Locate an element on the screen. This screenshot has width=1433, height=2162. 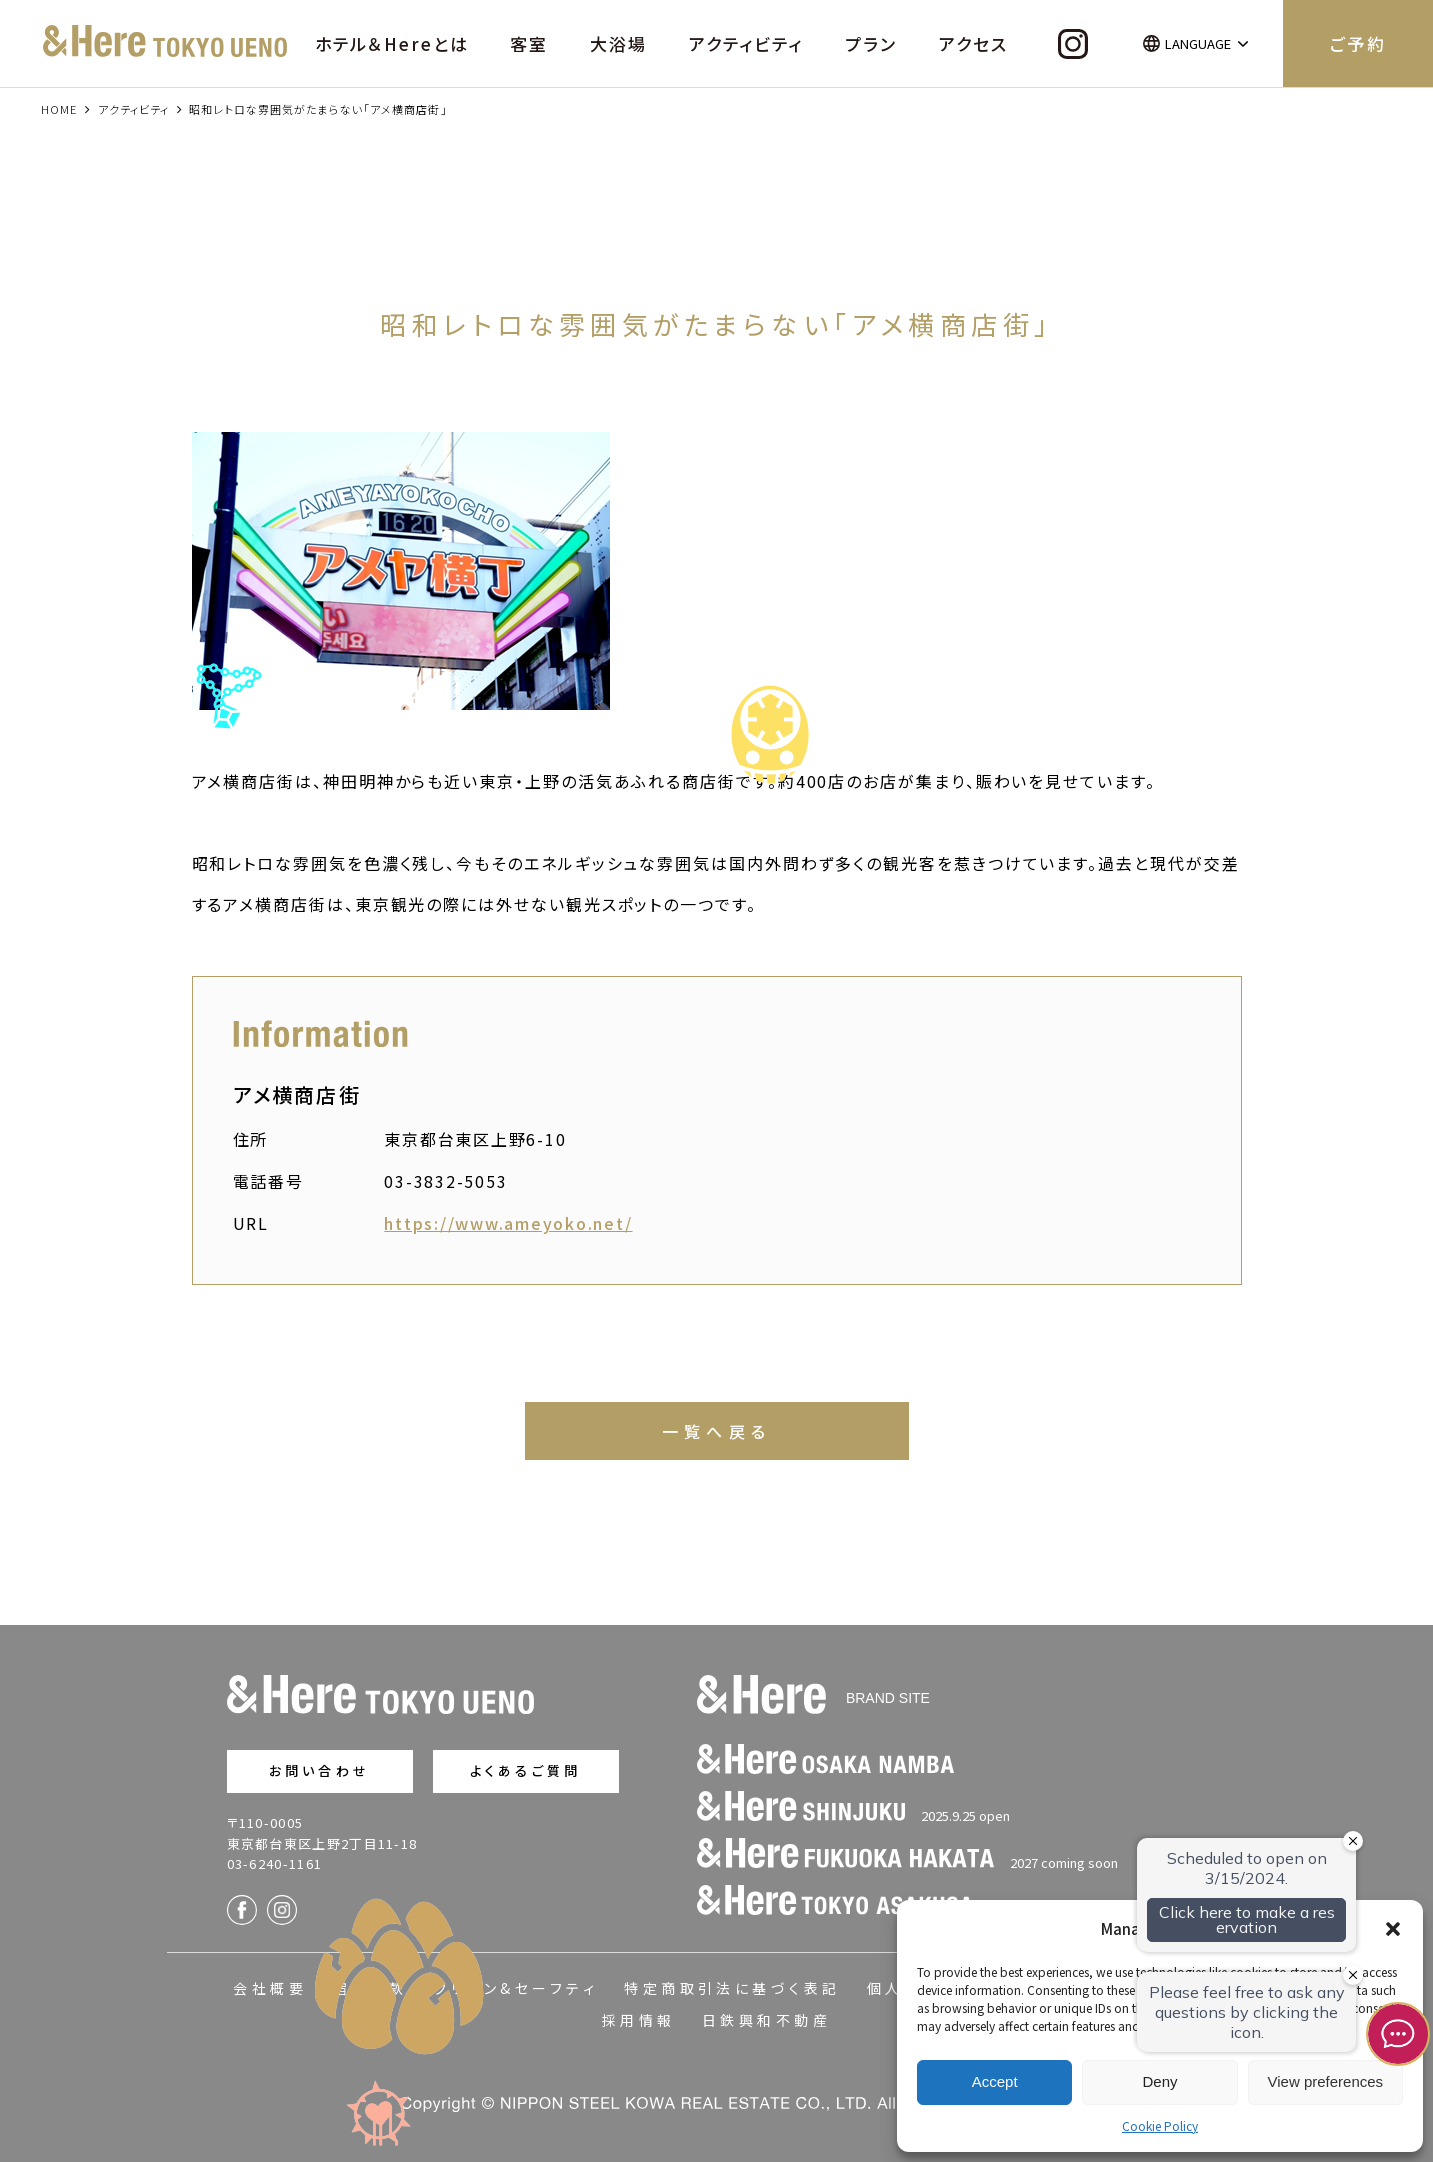
indicates damage or health loss in a game is located at coordinates (379, 2113).